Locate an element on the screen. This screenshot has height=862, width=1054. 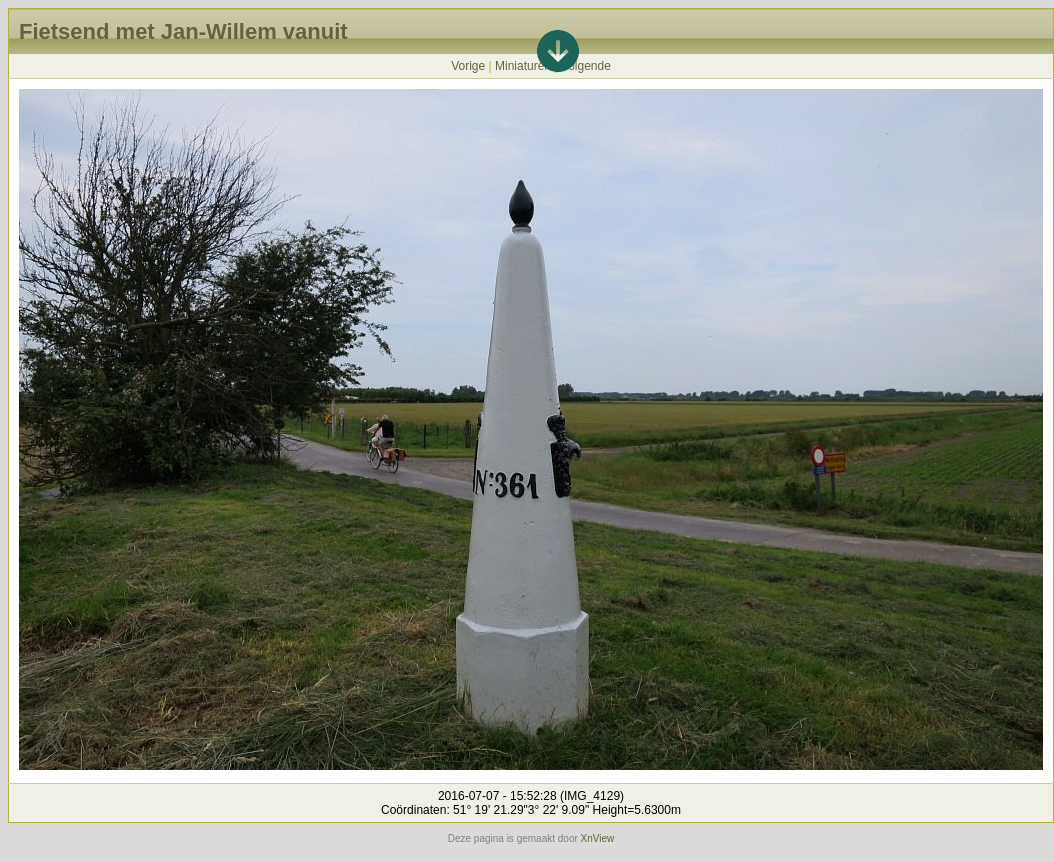
download a file or content is located at coordinates (558, 51).